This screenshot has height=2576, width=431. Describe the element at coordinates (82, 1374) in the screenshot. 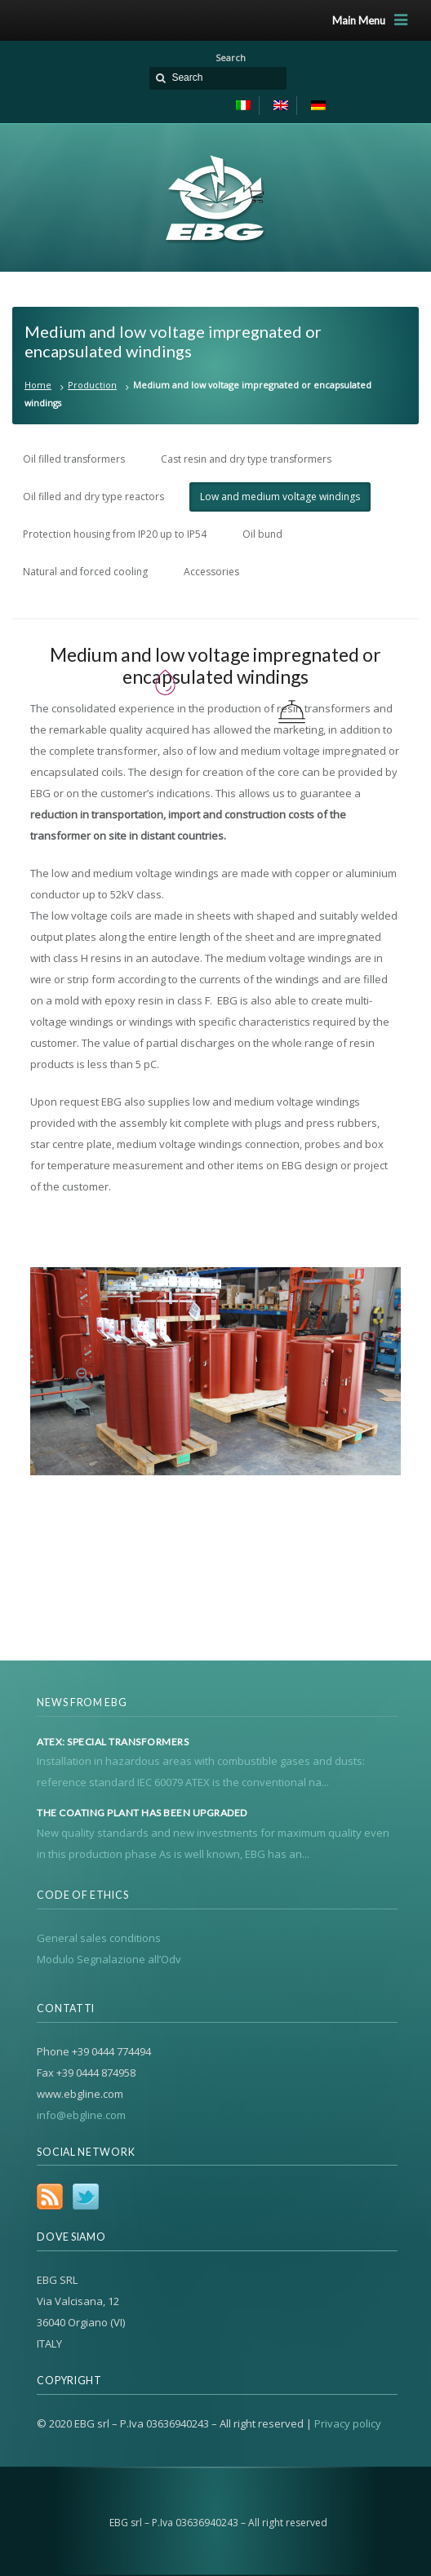

I see `zoom out to see more content` at that location.